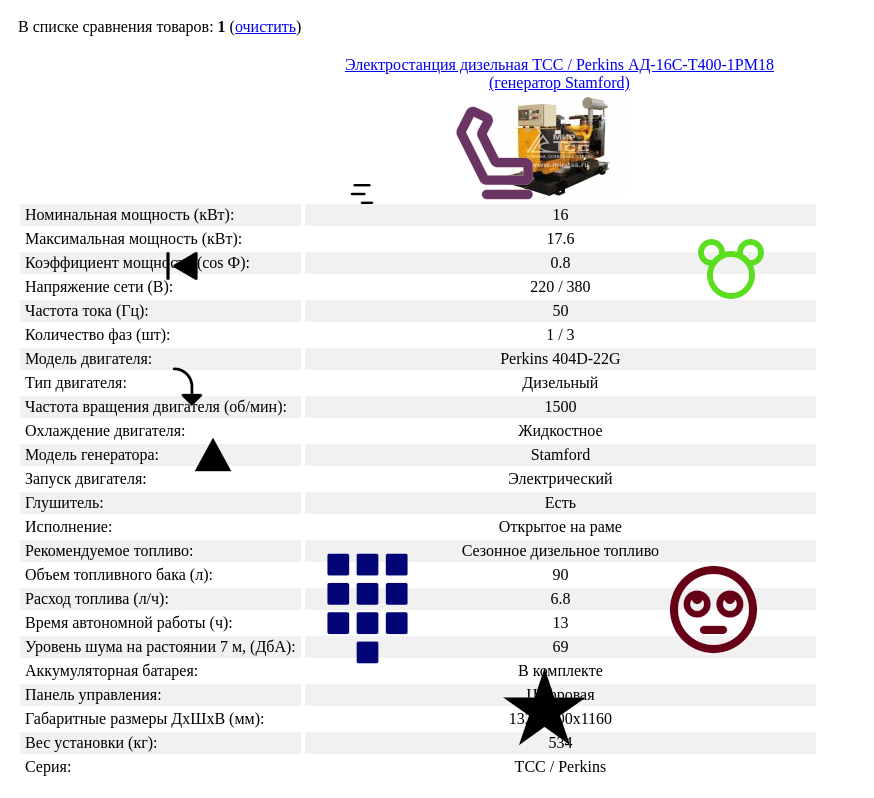 The height and width of the screenshot is (798, 874). What do you see at coordinates (731, 269) in the screenshot?
I see `access disney-related content or apps` at bounding box center [731, 269].